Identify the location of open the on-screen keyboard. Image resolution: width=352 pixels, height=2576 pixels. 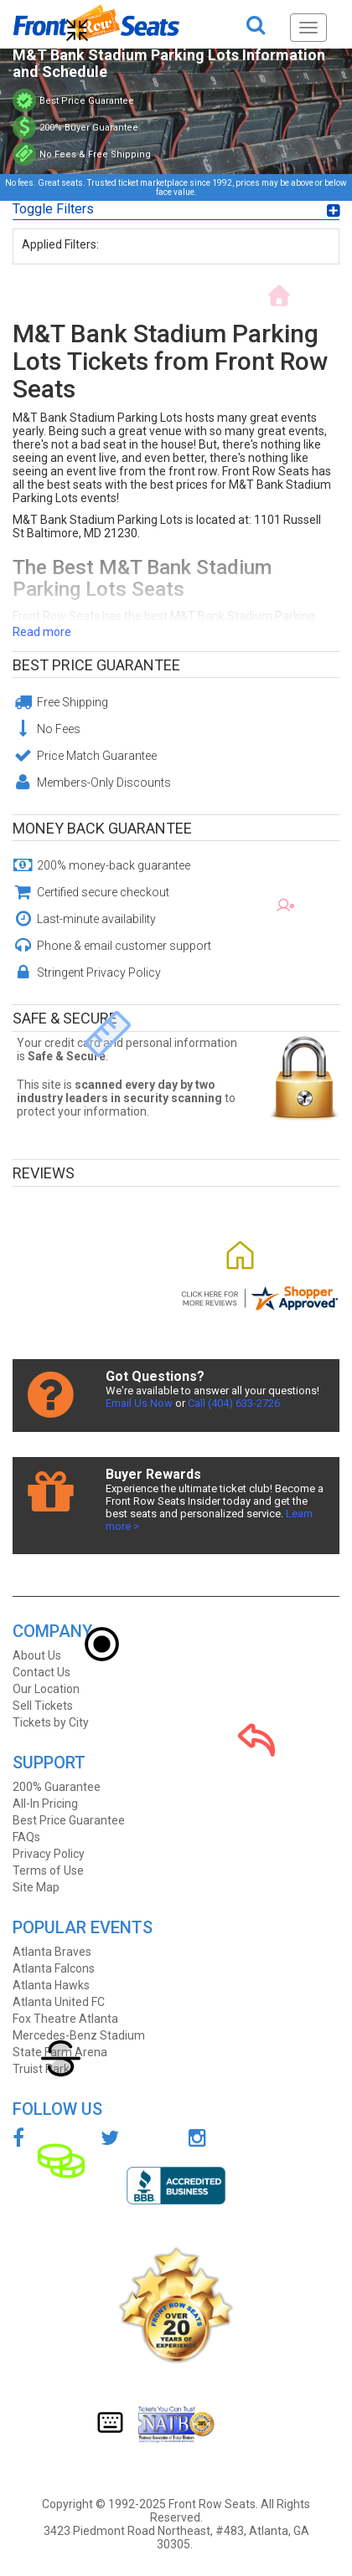
(110, 2422).